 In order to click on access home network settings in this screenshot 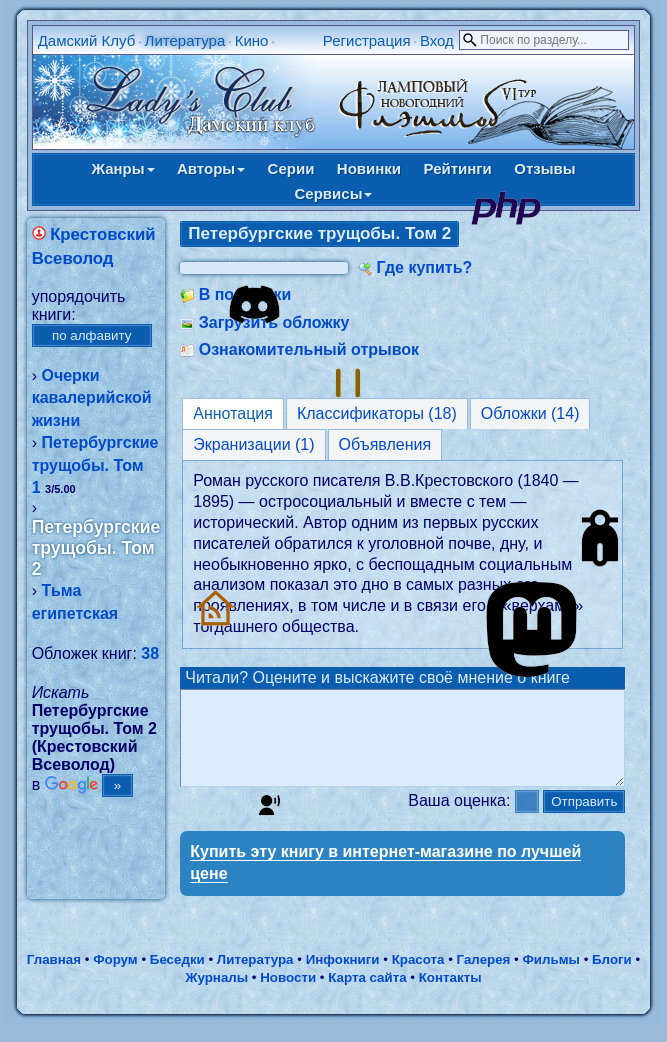, I will do `click(215, 609)`.